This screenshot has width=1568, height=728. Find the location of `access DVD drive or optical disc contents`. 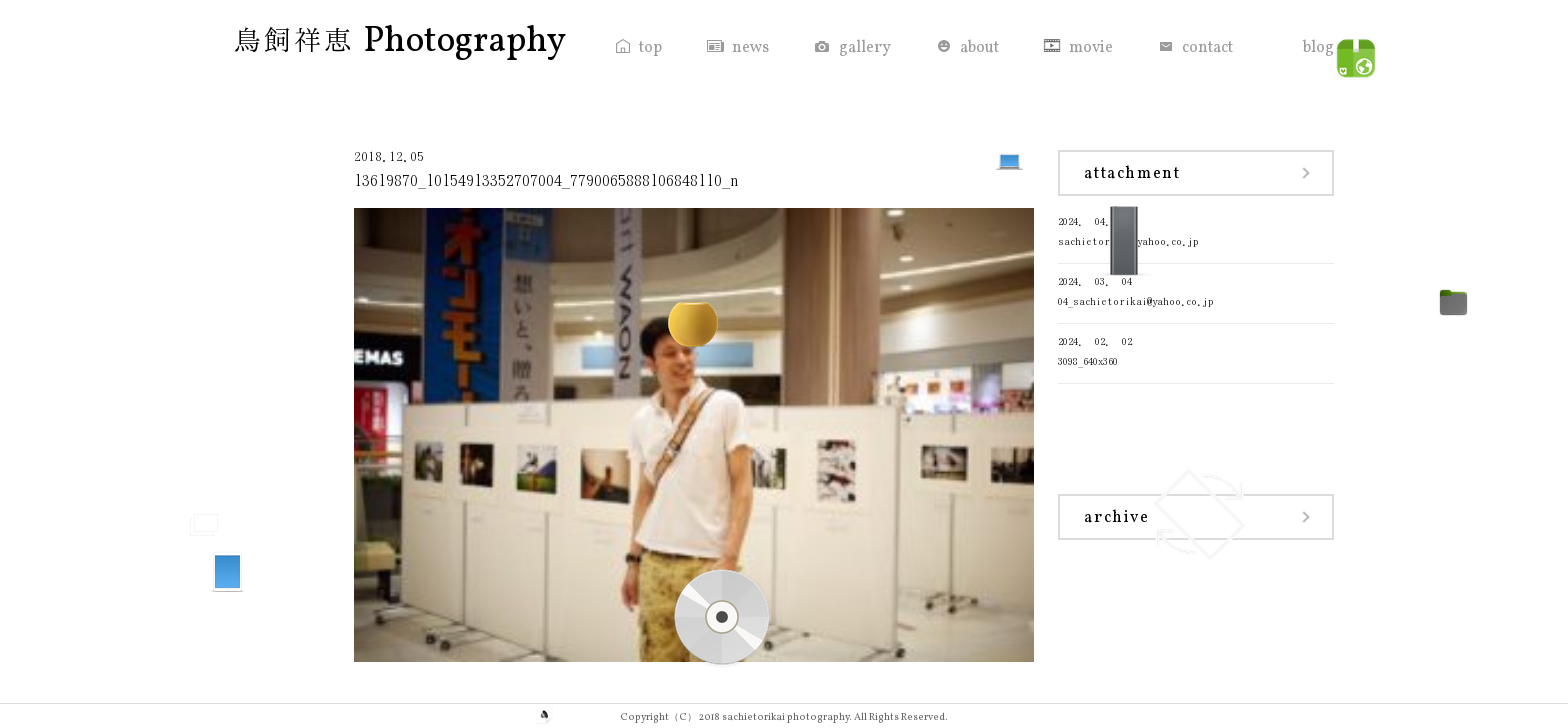

access DVD drive or optical disc contents is located at coordinates (722, 617).